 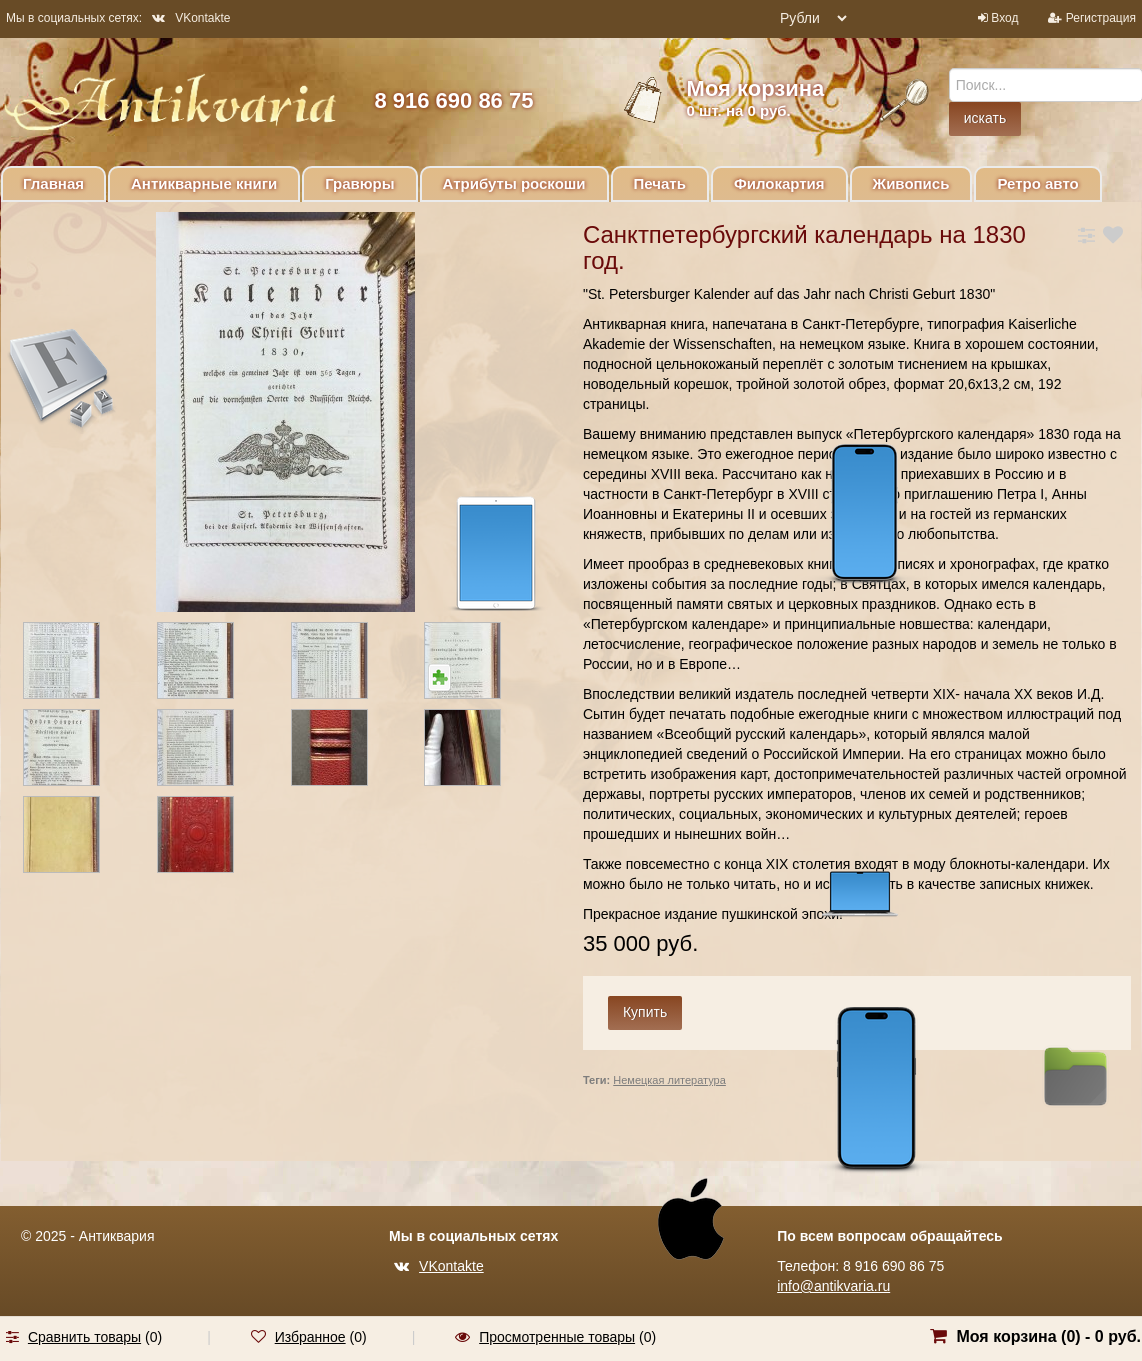 I want to click on indicates a connected iPhone device, so click(x=876, y=1090).